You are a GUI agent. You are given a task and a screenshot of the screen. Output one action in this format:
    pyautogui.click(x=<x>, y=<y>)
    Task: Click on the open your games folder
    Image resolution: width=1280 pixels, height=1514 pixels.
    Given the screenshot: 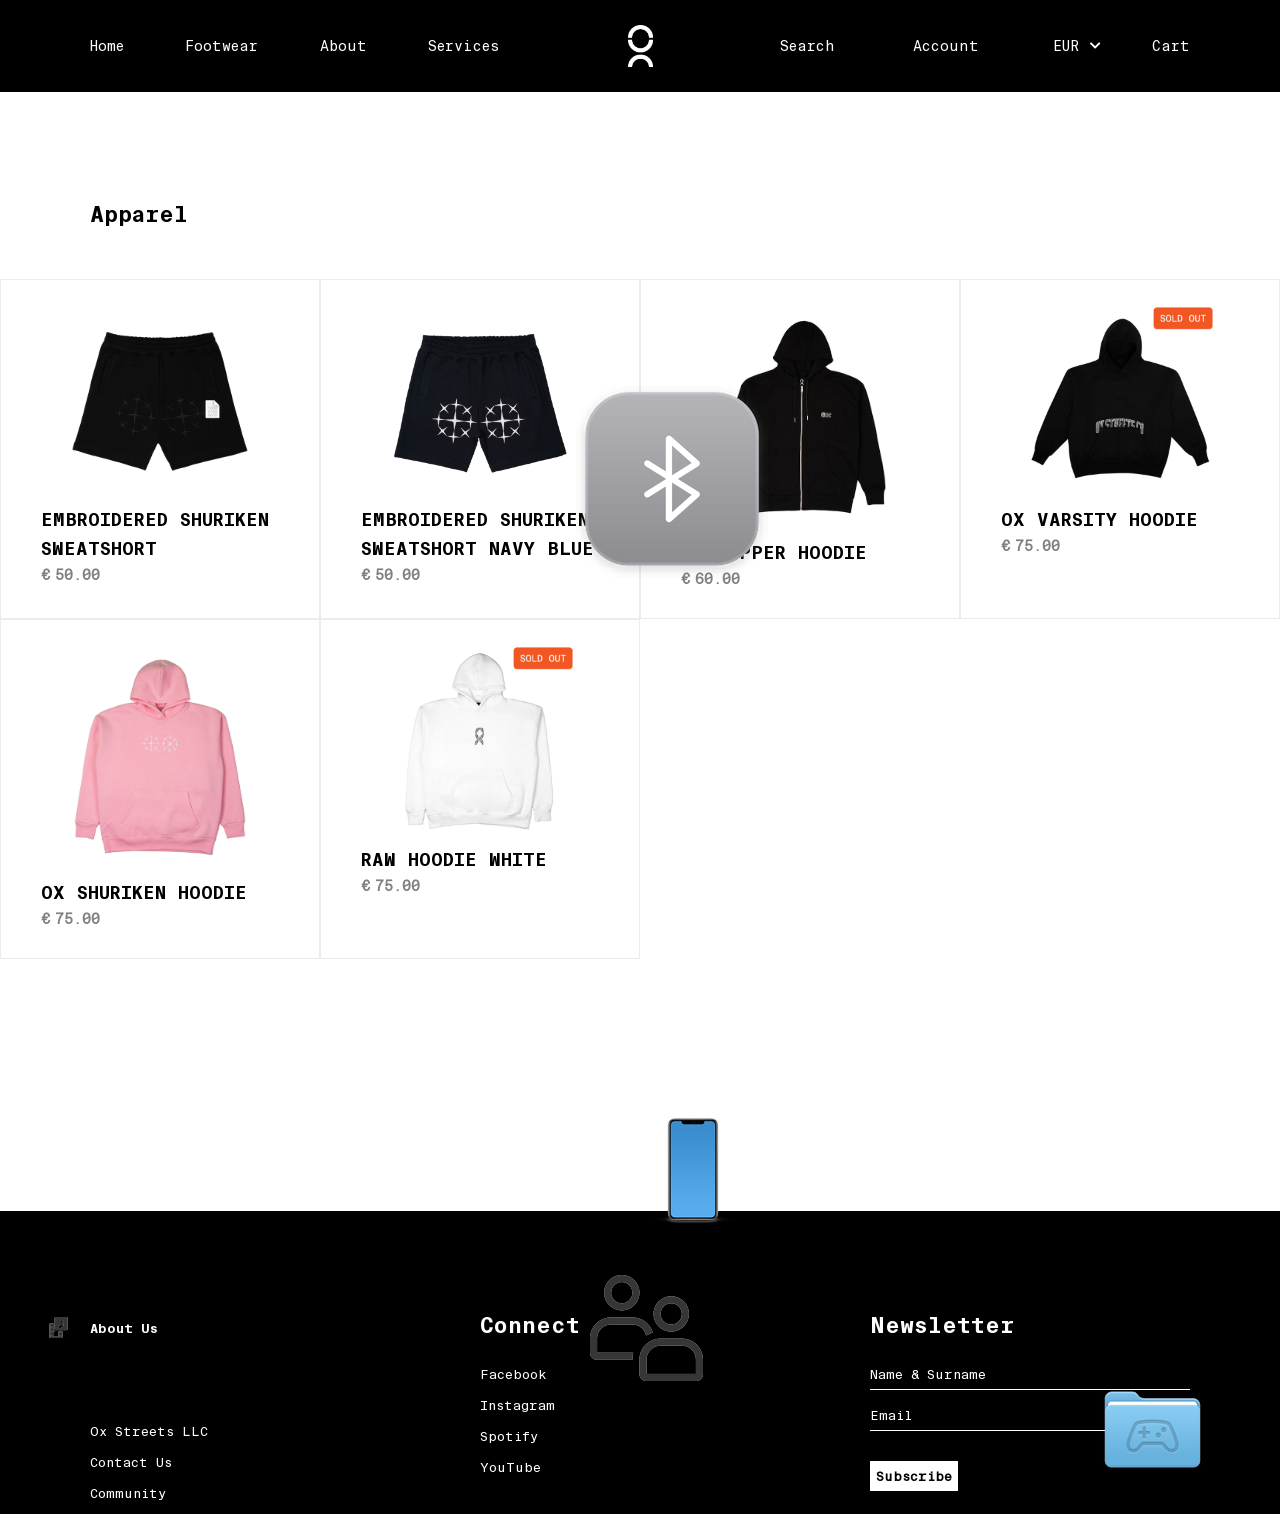 What is the action you would take?
    pyautogui.click(x=1152, y=1429)
    